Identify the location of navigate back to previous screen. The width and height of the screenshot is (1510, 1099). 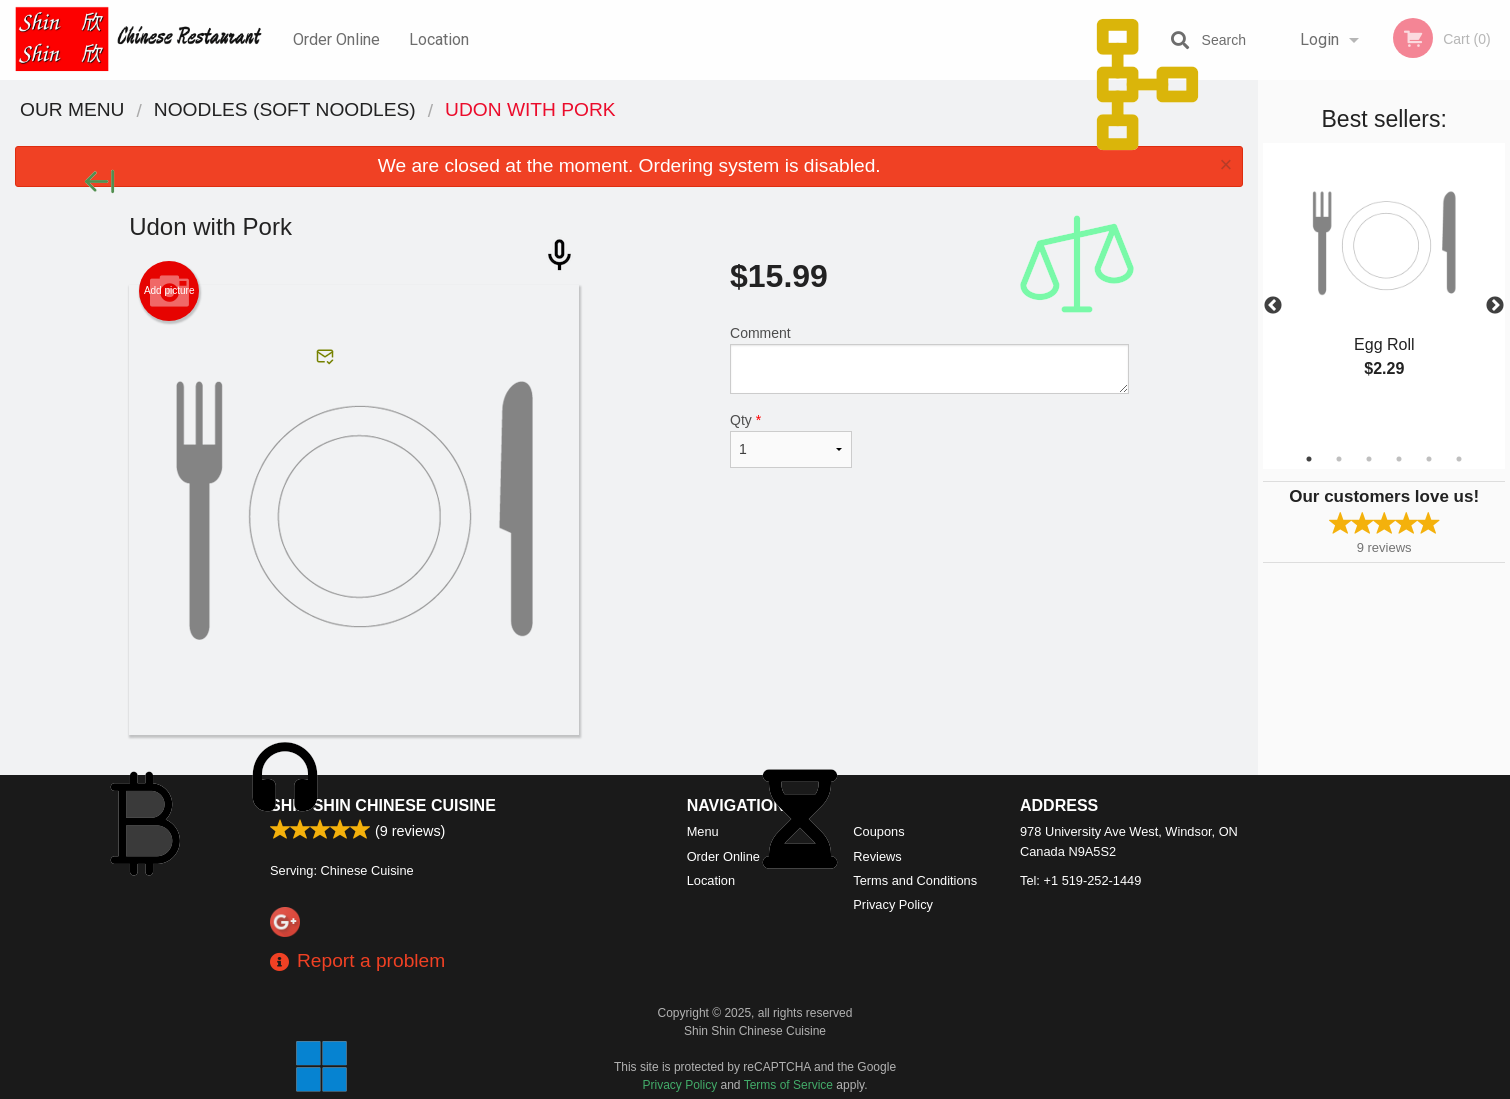
(99, 181).